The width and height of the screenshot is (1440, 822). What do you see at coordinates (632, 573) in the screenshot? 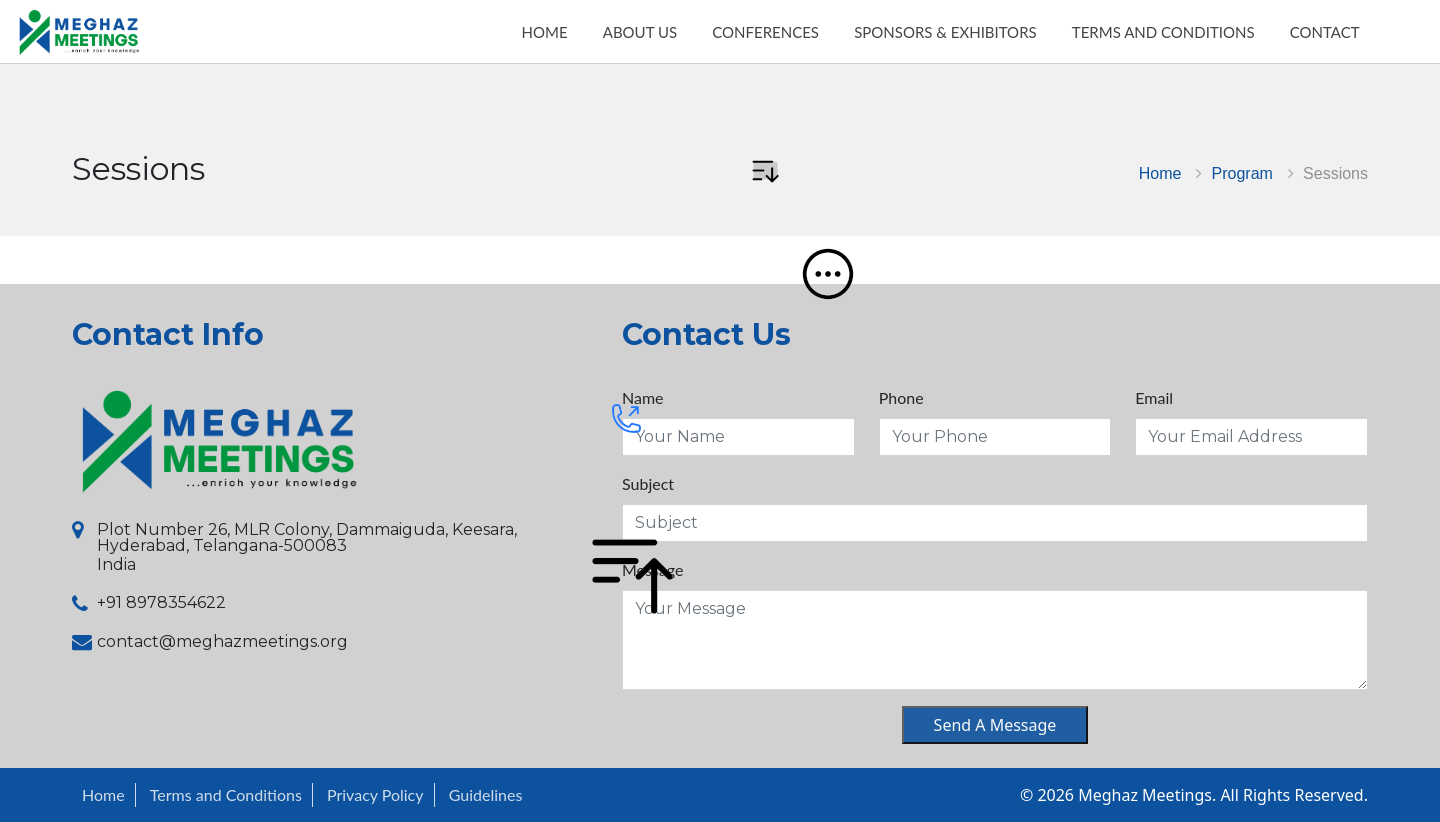
I see `sort list in ascending order` at bounding box center [632, 573].